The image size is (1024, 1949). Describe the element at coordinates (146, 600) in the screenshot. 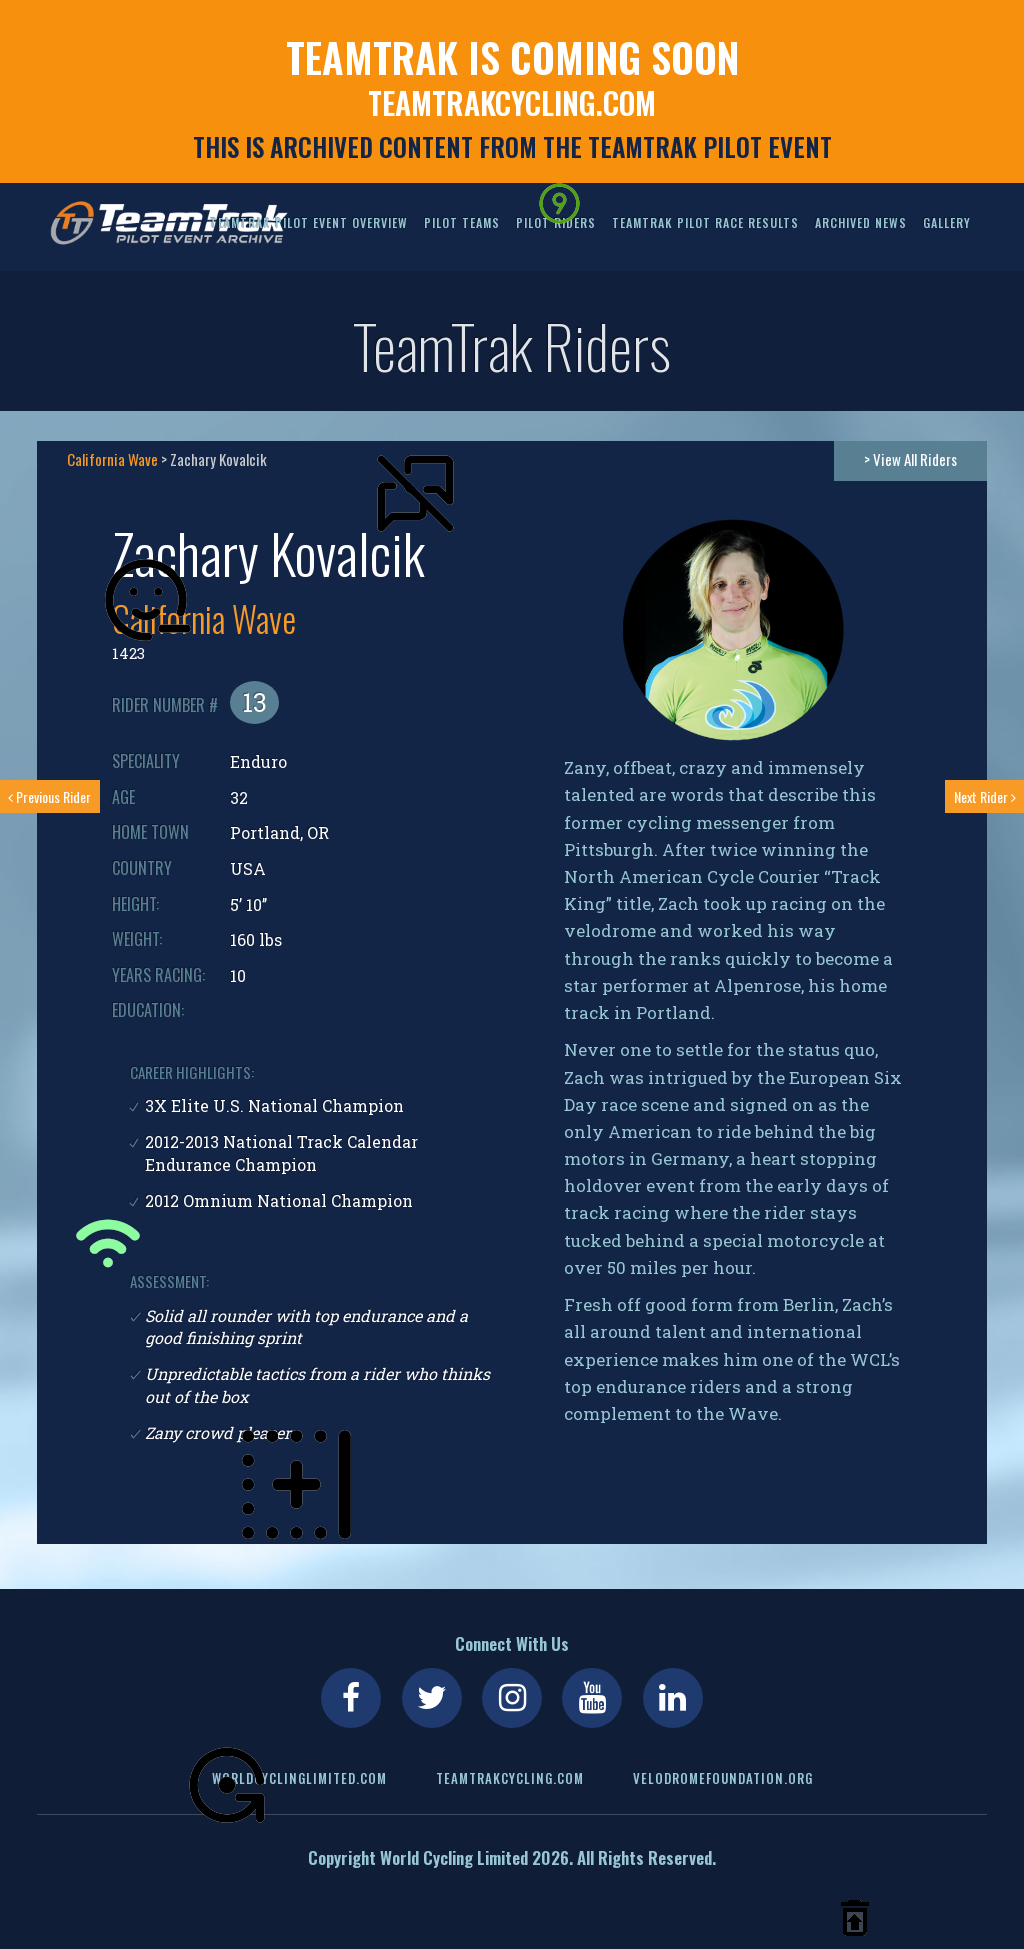

I see `remove a reaction or emoji` at that location.